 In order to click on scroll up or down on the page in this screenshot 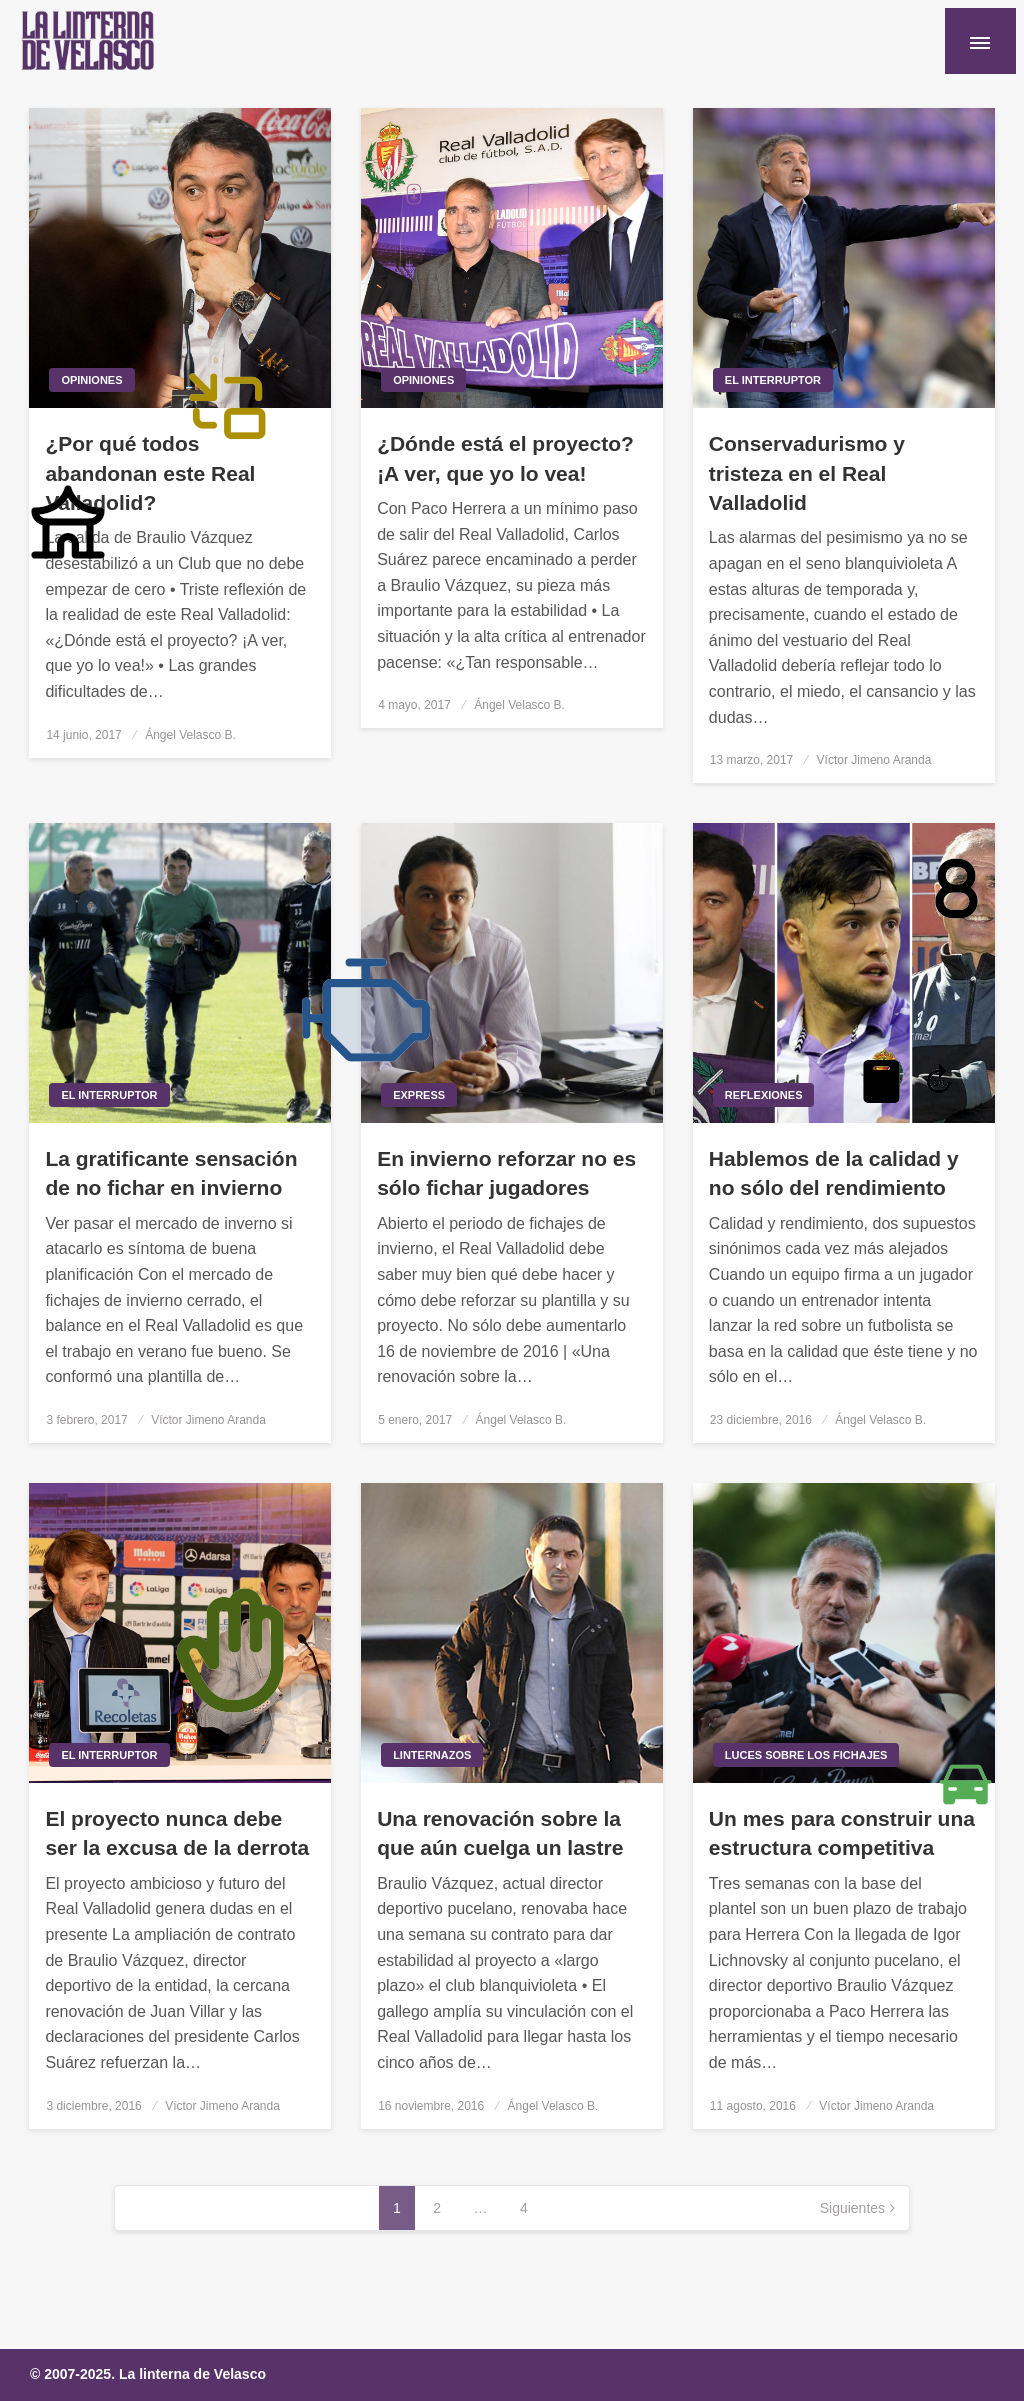, I will do `click(414, 194)`.